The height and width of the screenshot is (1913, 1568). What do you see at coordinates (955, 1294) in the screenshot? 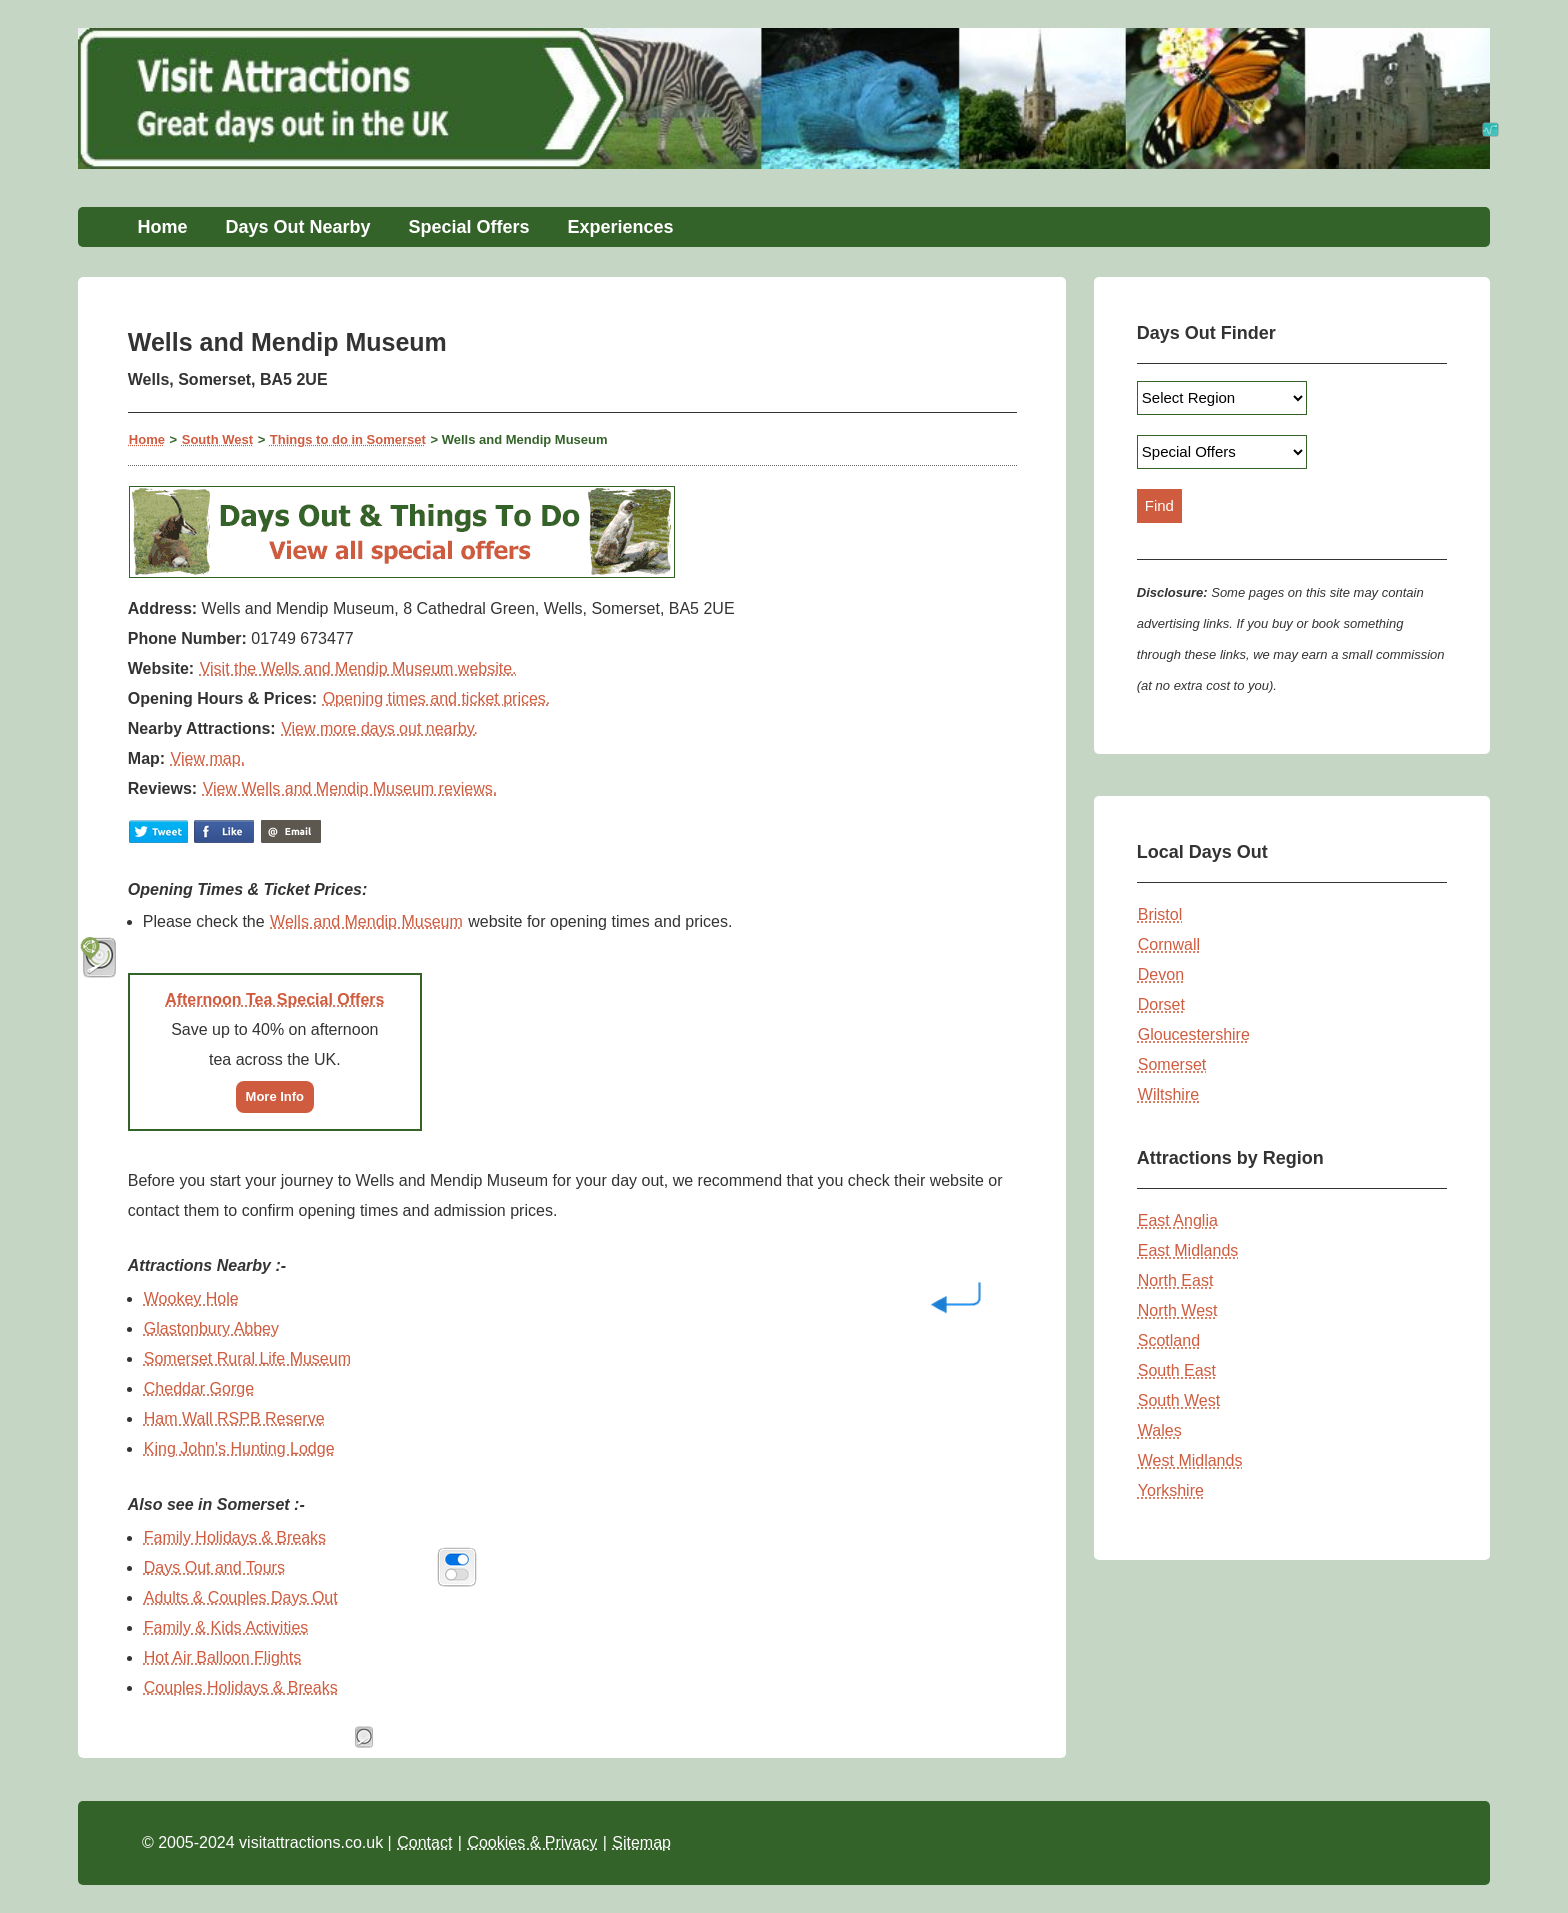
I see `reply to this email` at bounding box center [955, 1294].